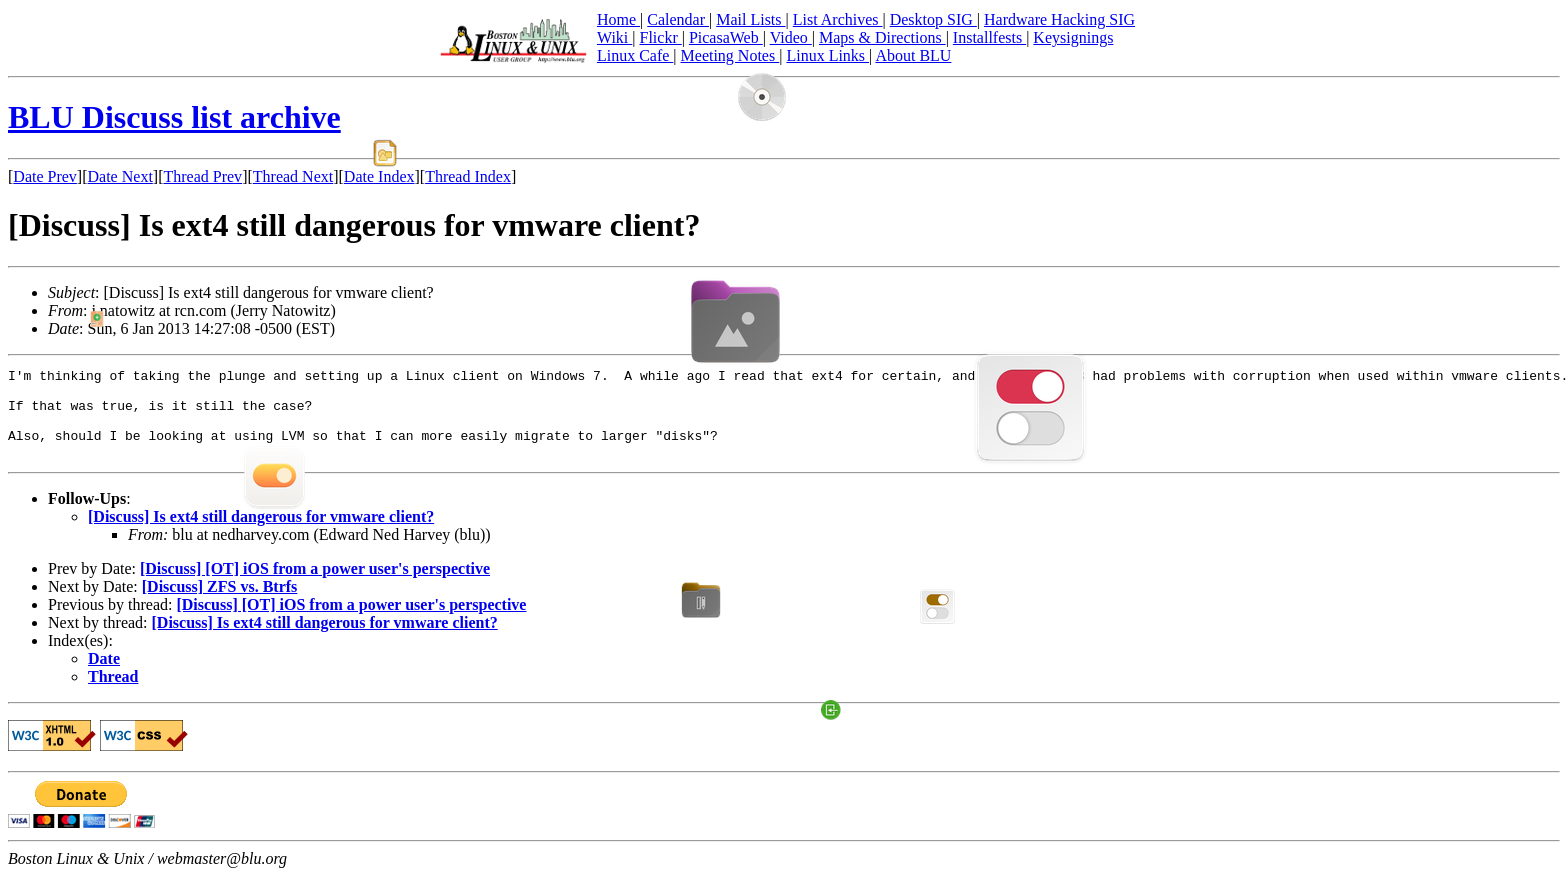 This screenshot has height=894, width=1568. Describe the element at coordinates (762, 97) in the screenshot. I see `access CD/DVD drive contents` at that location.